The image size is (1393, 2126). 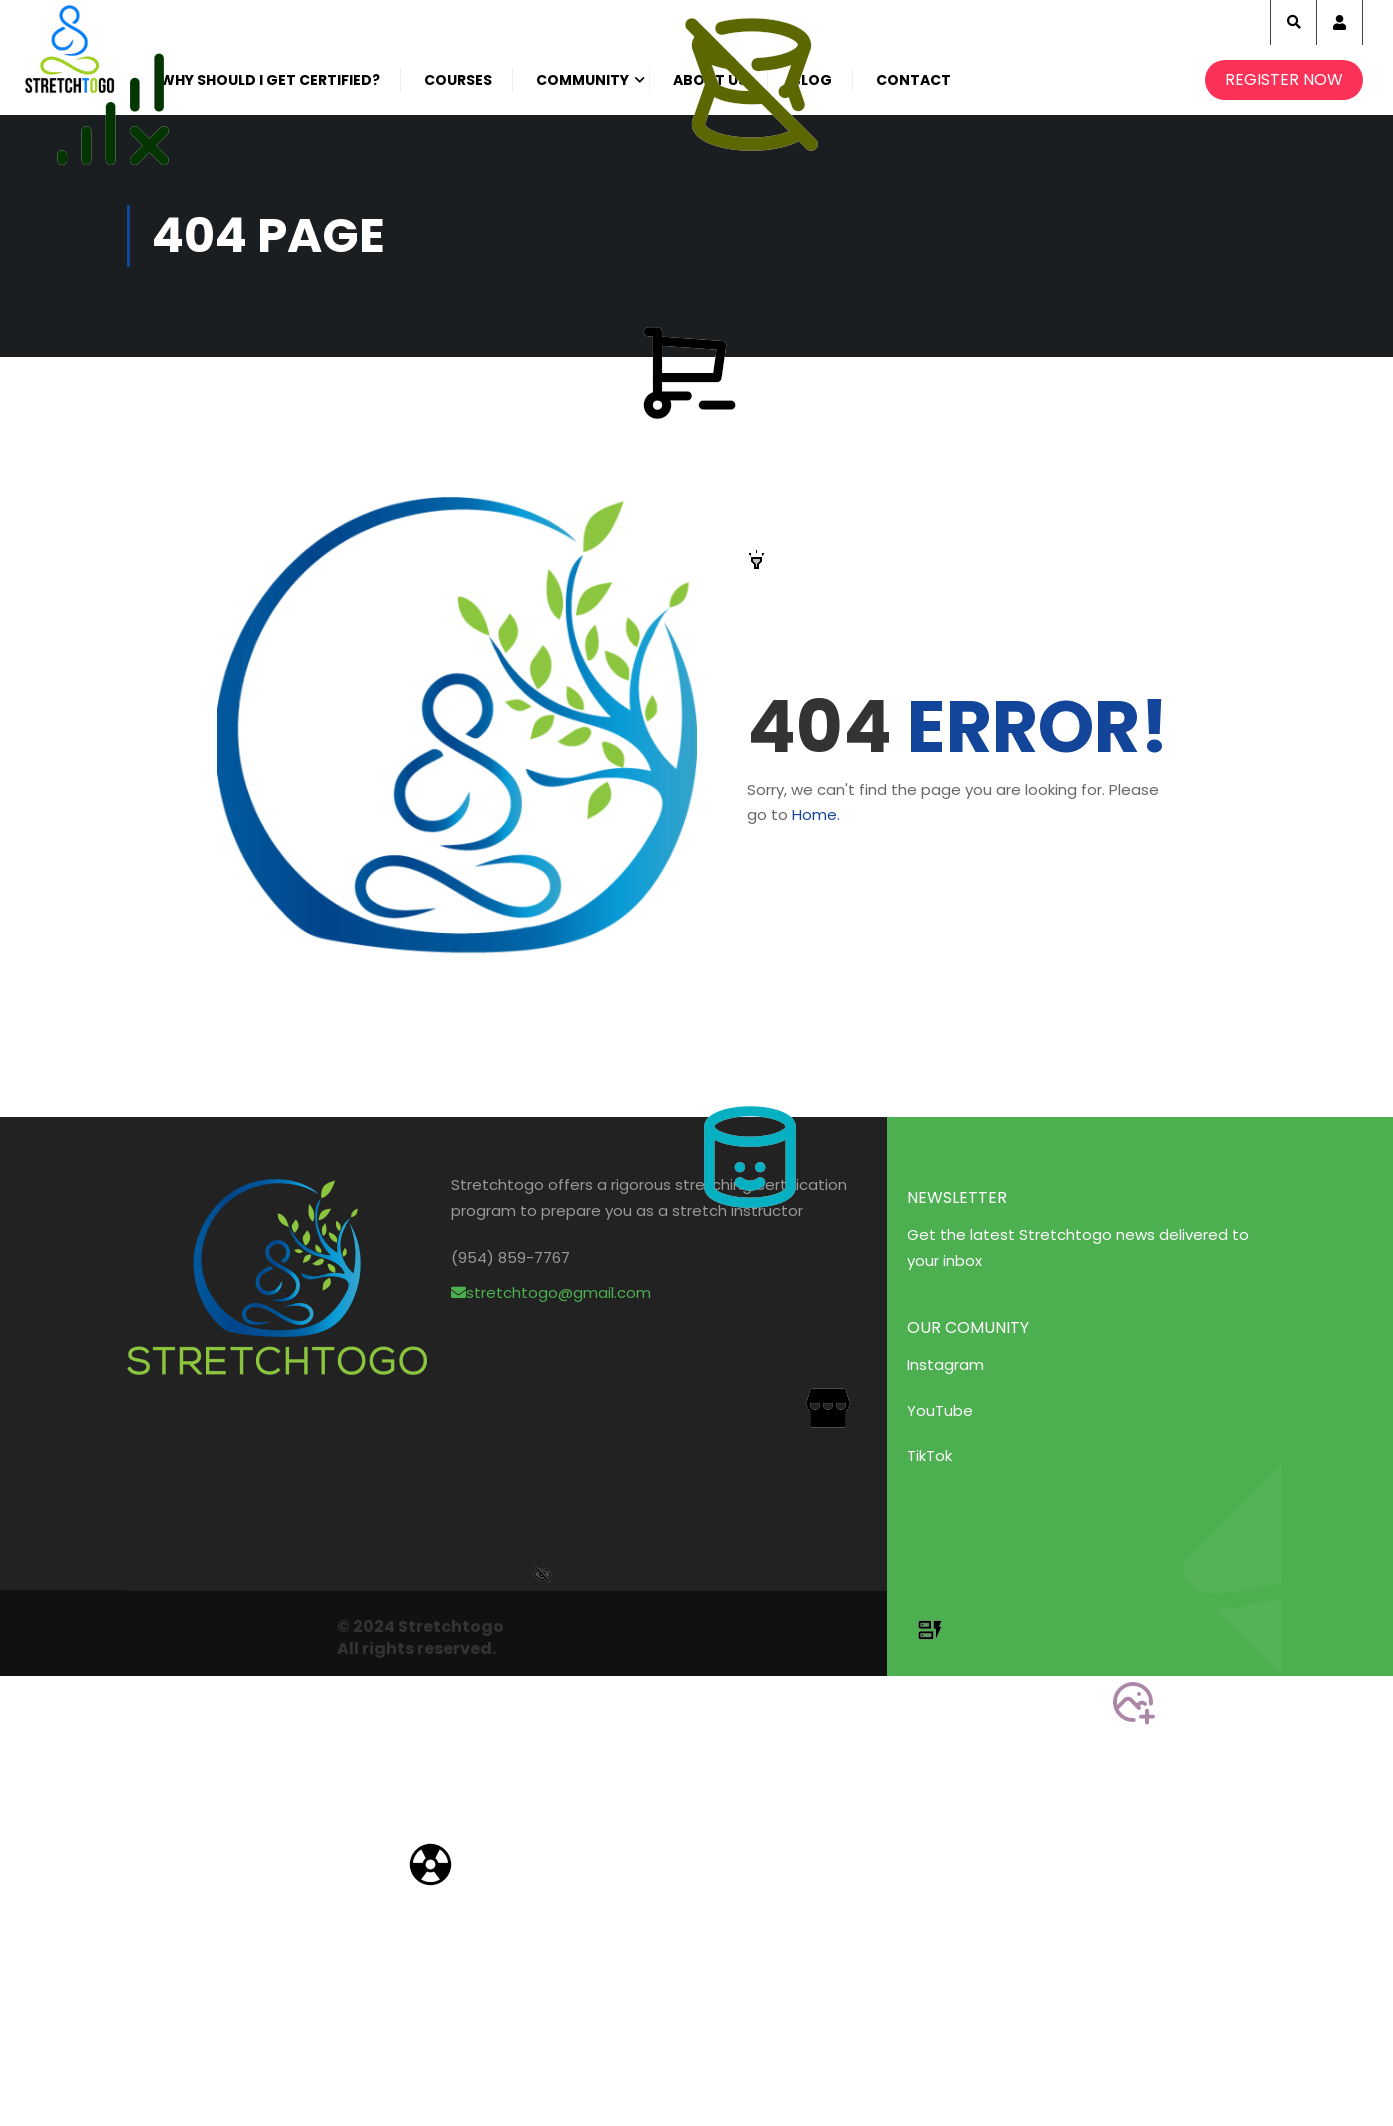 What do you see at coordinates (828, 1408) in the screenshot?
I see `browse or open the store` at bounding box center [828, 1408].